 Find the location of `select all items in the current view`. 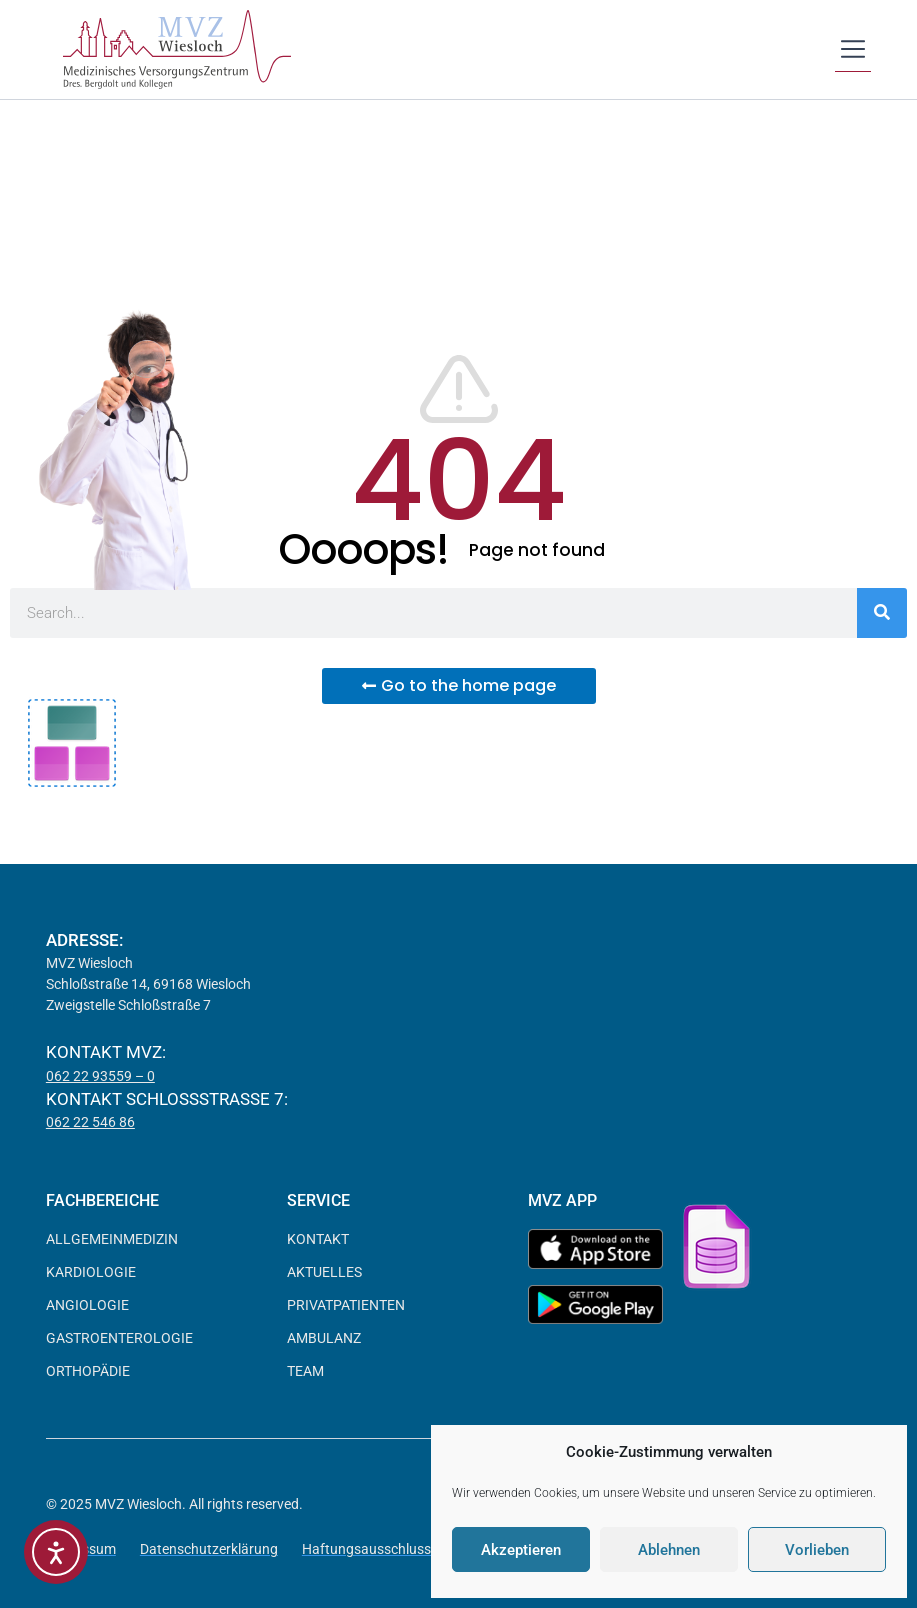

select all items in the current view is located at coordinates (72, 743).